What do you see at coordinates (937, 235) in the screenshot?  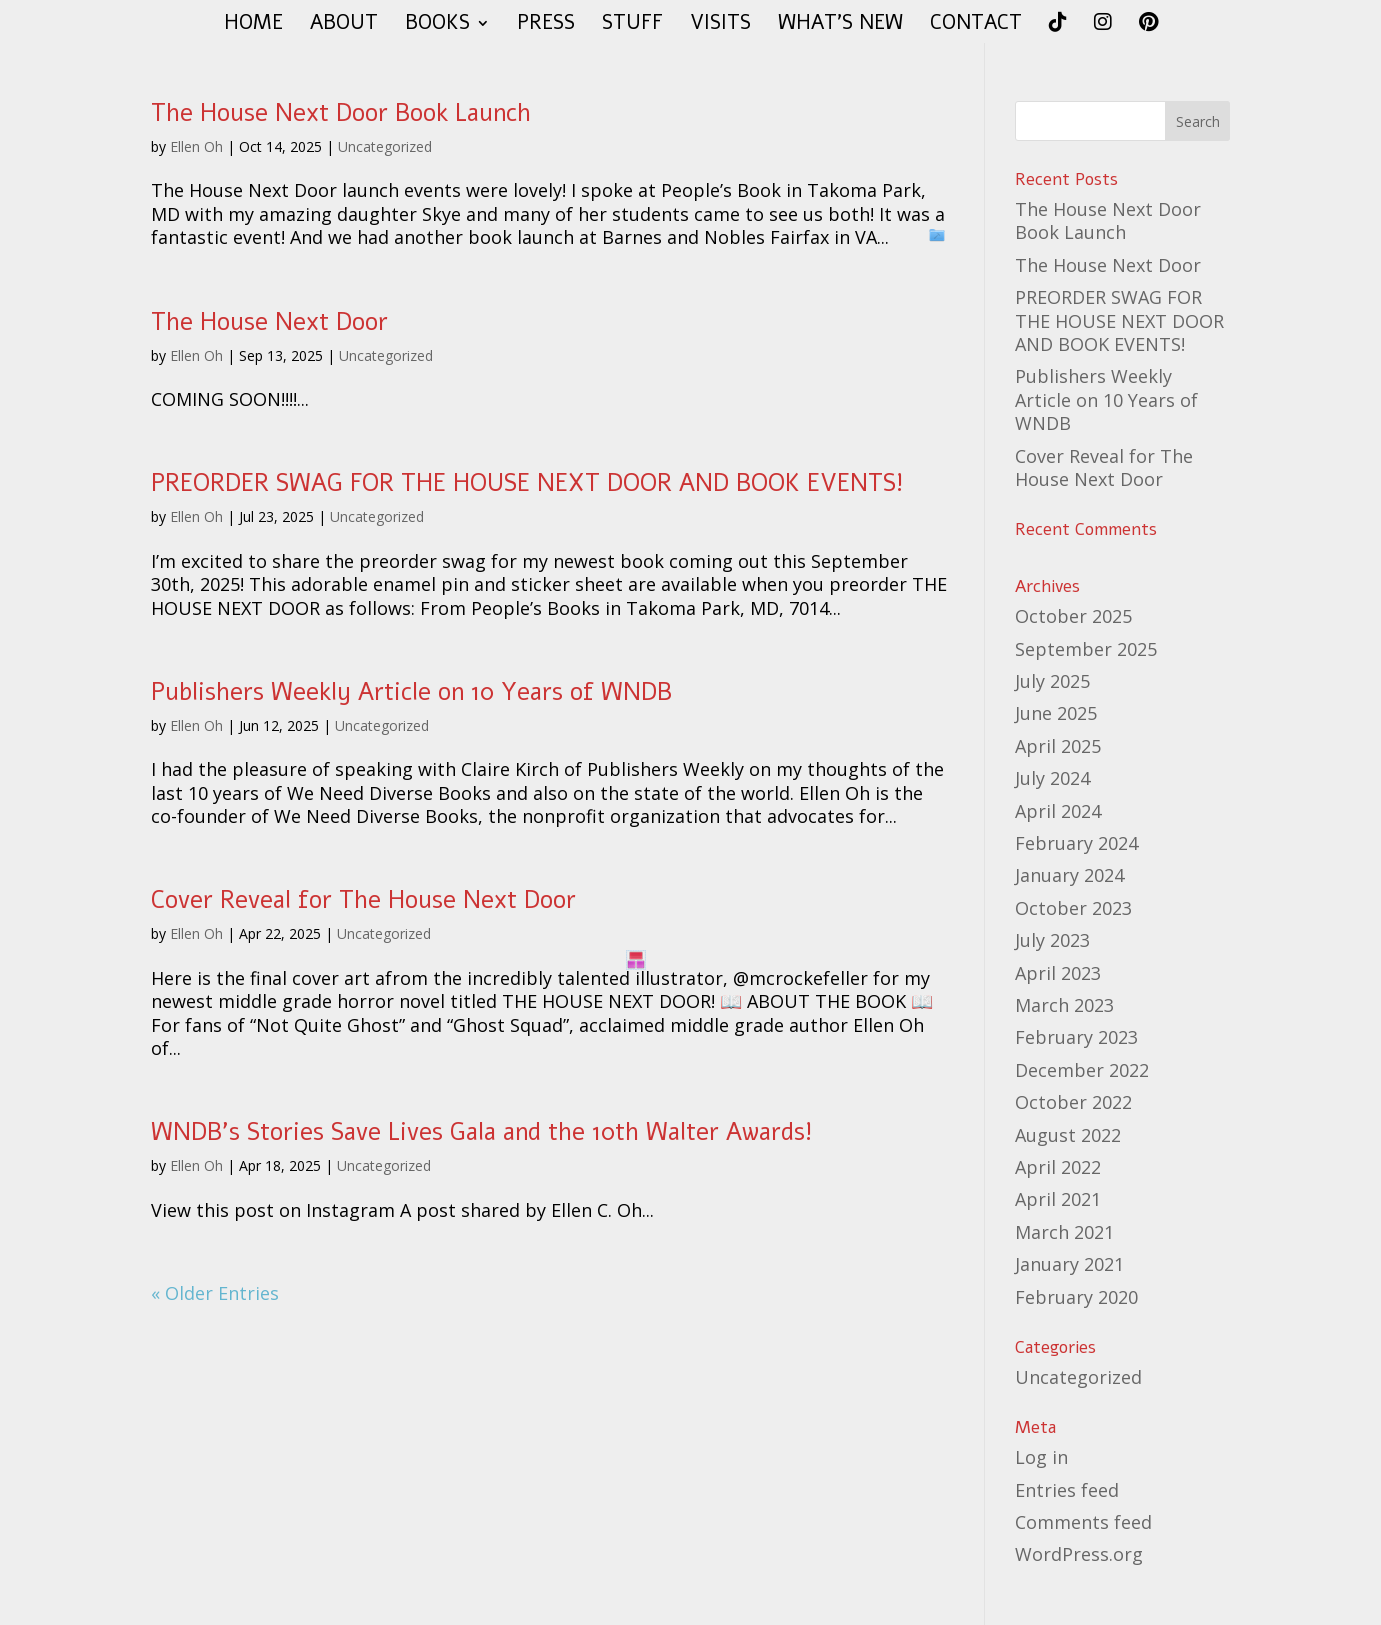 I see `open developer files and projects folder` at bounding box center [937, 235].